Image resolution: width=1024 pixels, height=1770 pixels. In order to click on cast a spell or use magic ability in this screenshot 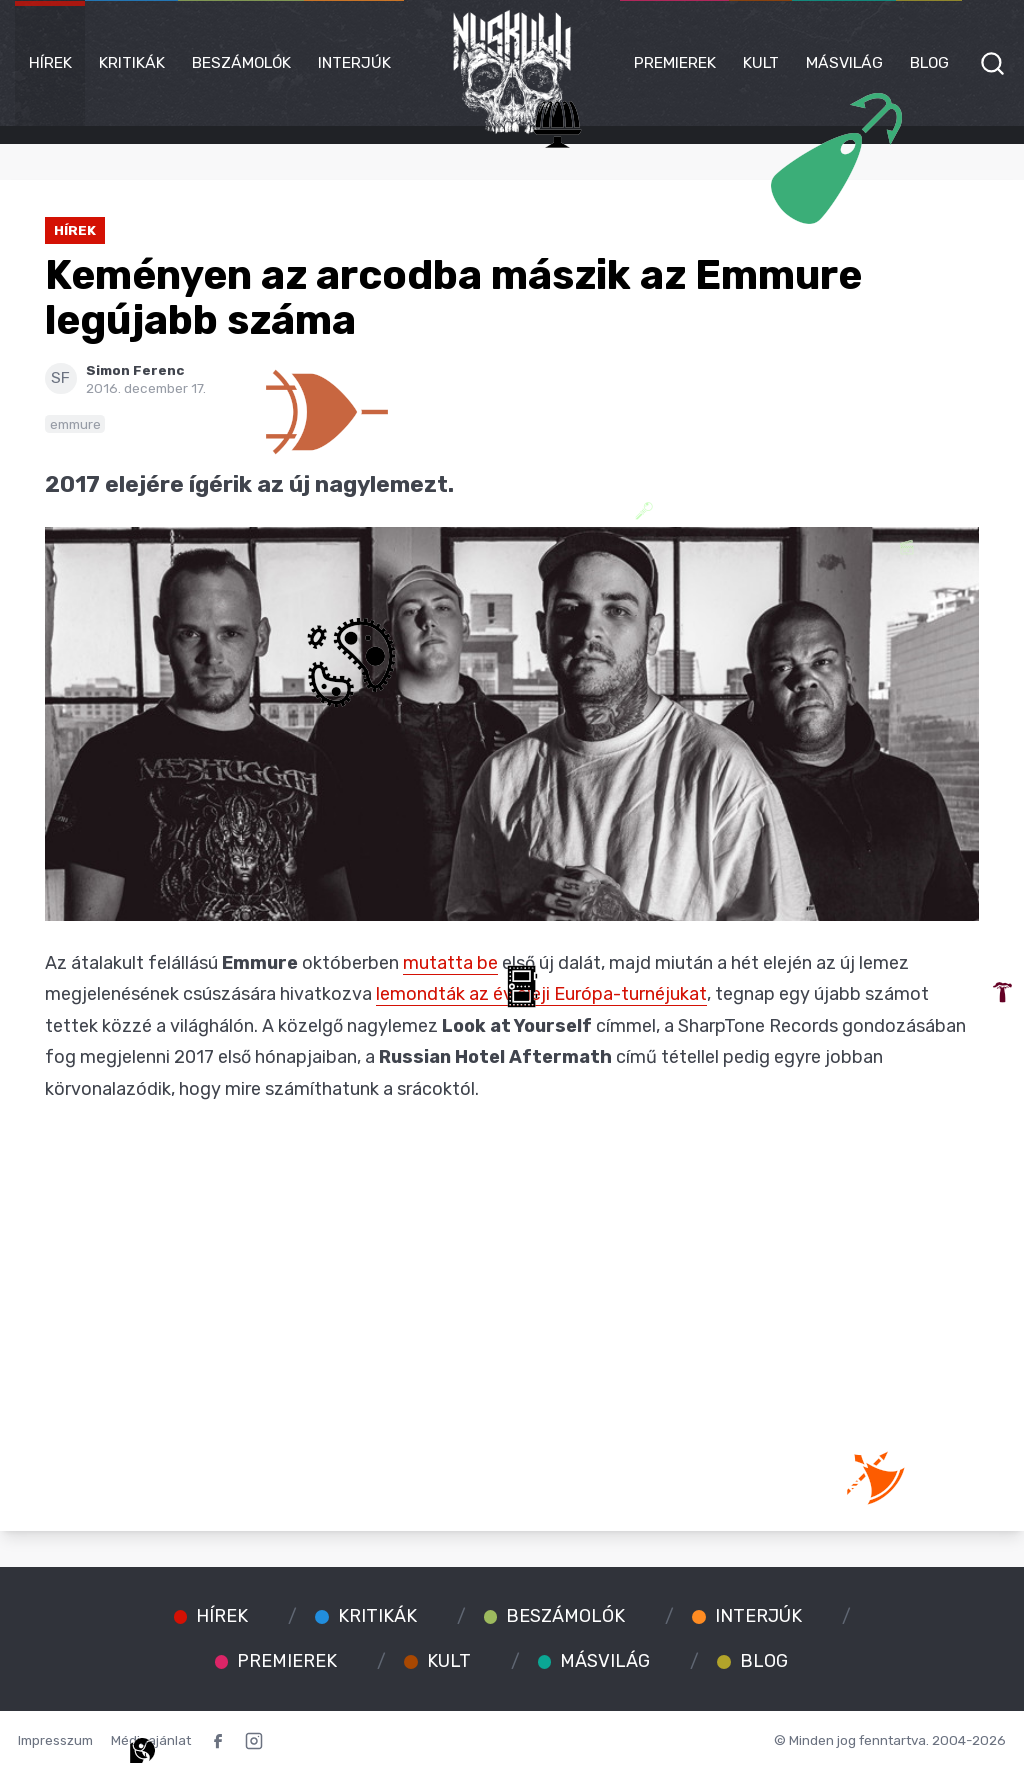, I will do `click(645, 510)`.